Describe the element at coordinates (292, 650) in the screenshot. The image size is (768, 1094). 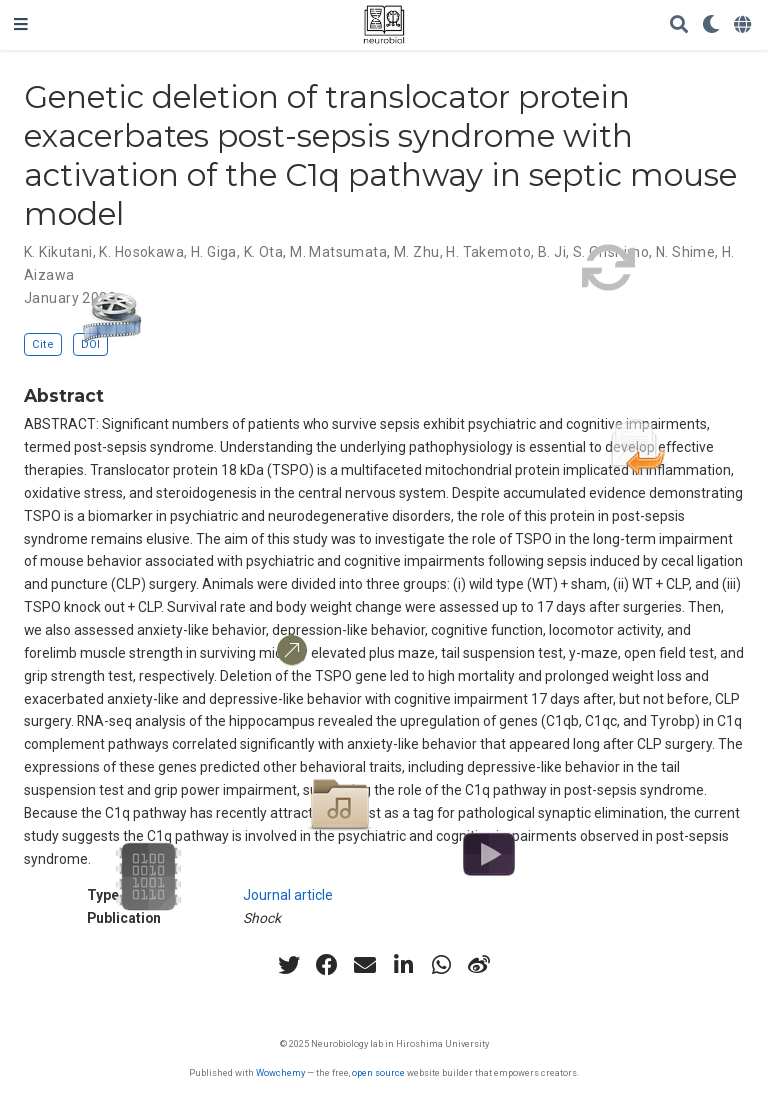
I see `indicates a symbolic link or shortcut to another file` at that location.